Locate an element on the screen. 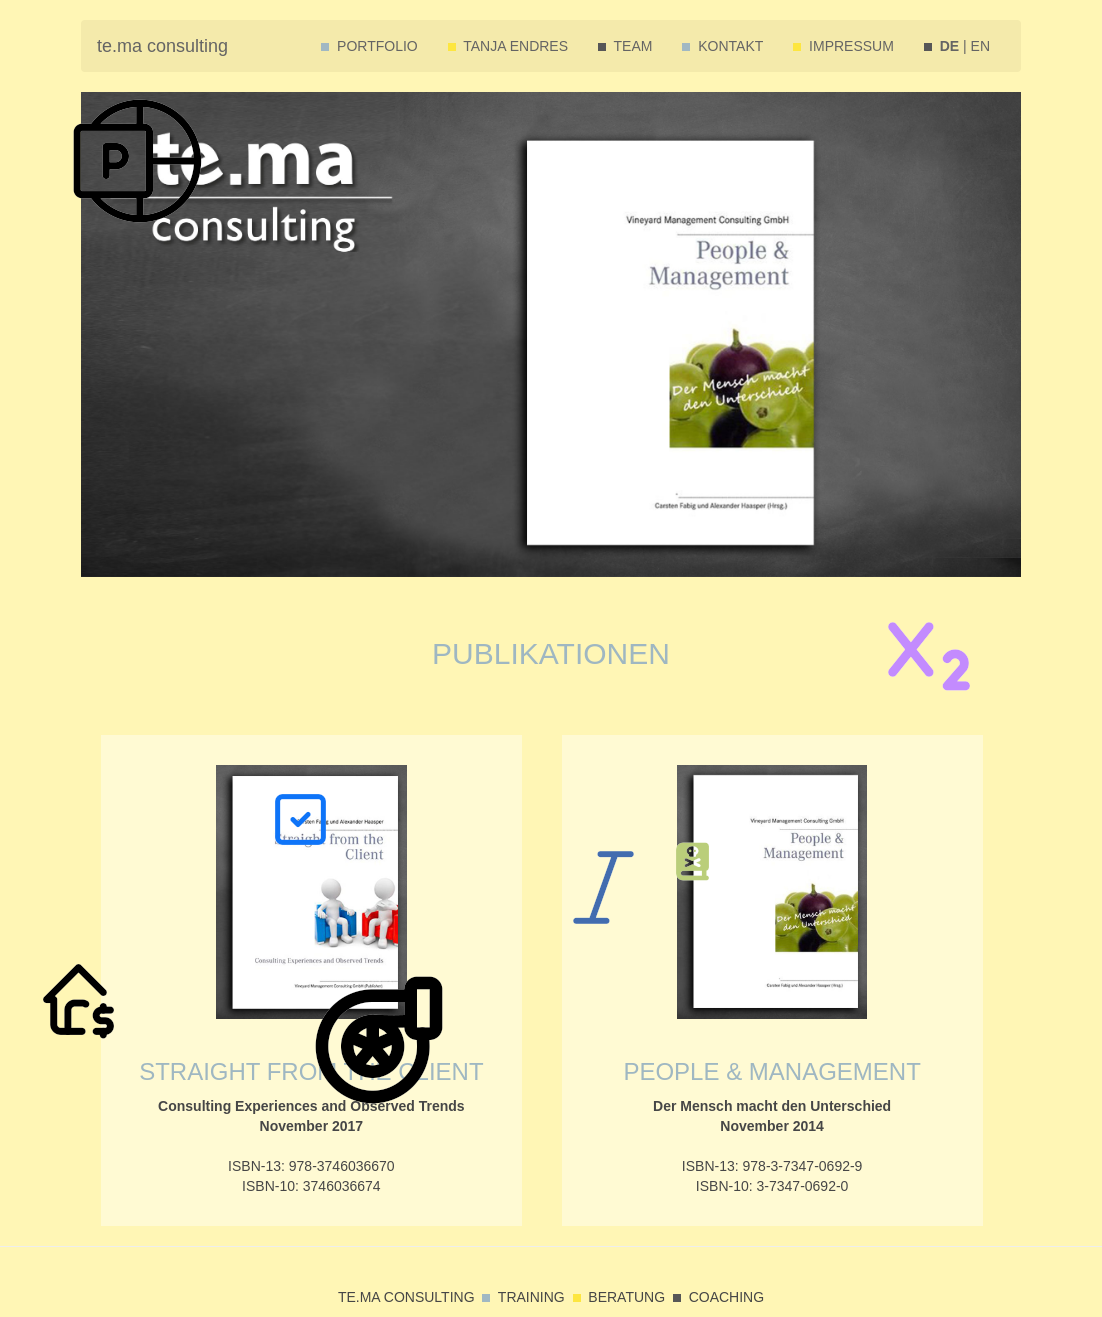 The width and height of the screenshot is (1102, 1317). view home financing or mortgage options is located at coordinates (78, 999).